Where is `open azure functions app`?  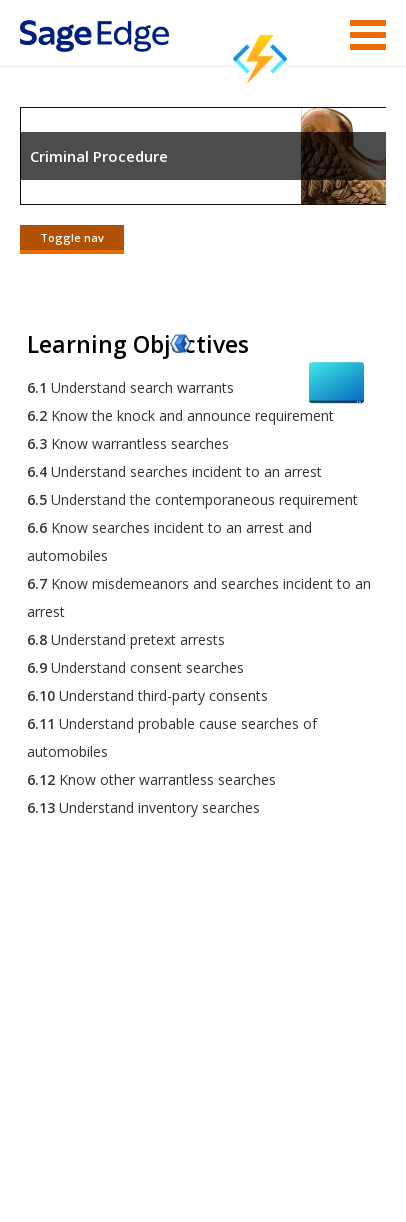
open azure functions app is located at coordinates (260, 59).